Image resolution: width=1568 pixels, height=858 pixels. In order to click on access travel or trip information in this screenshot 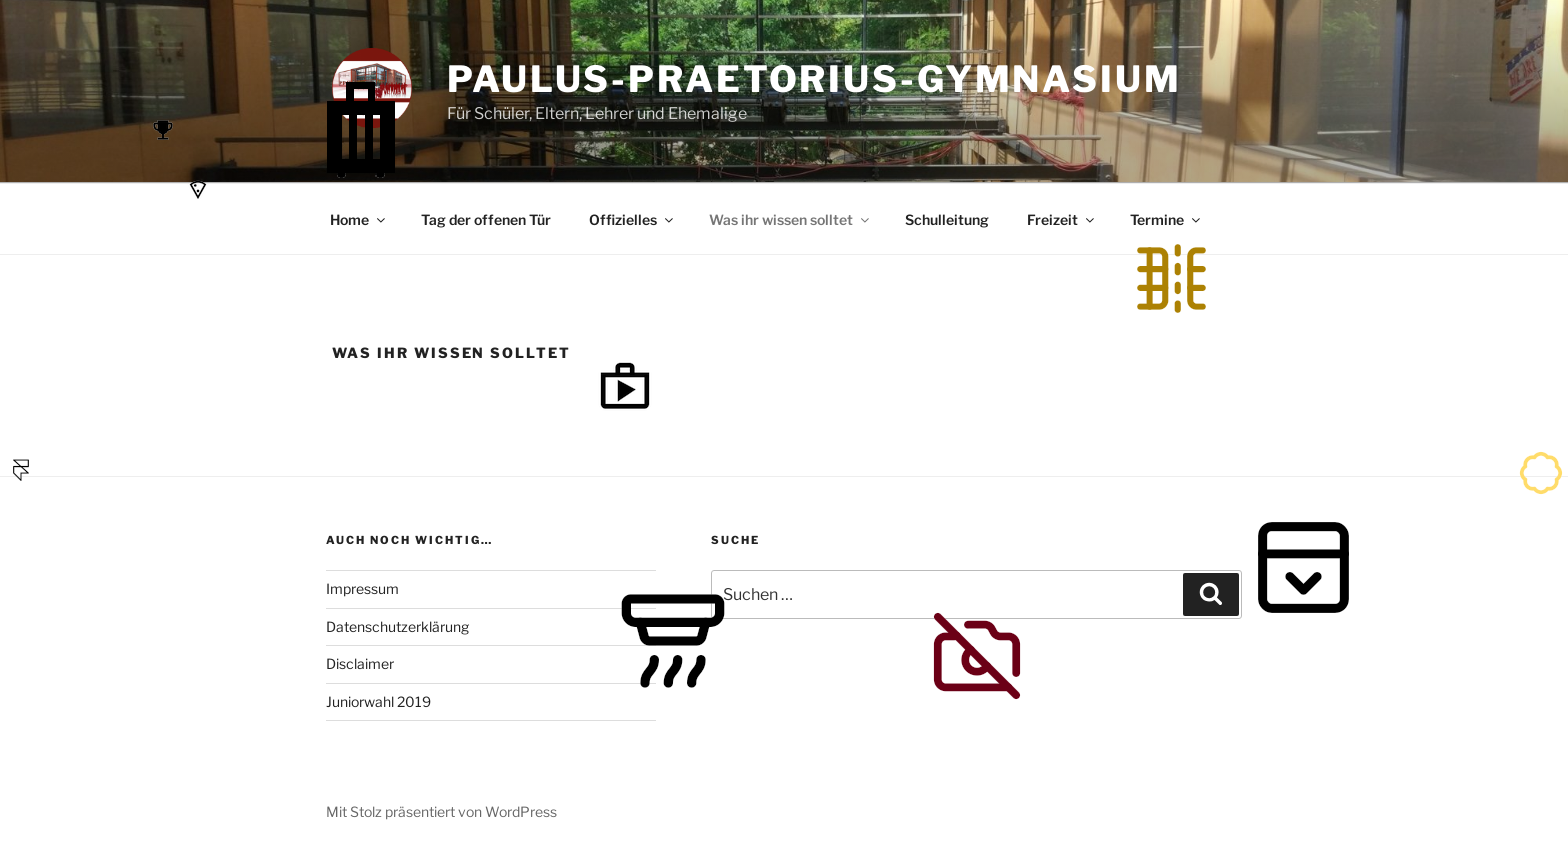, I will do `click(361, 130)`.